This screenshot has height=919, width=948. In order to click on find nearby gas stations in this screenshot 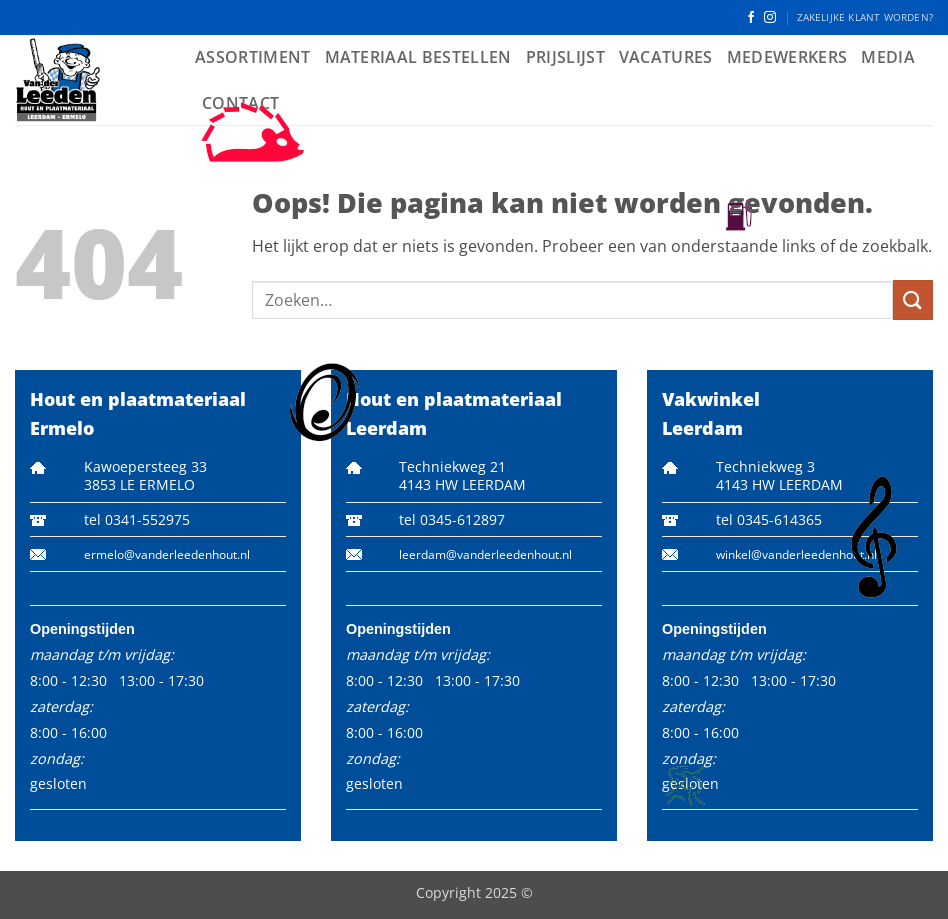, I will do `click(739, 215)`.